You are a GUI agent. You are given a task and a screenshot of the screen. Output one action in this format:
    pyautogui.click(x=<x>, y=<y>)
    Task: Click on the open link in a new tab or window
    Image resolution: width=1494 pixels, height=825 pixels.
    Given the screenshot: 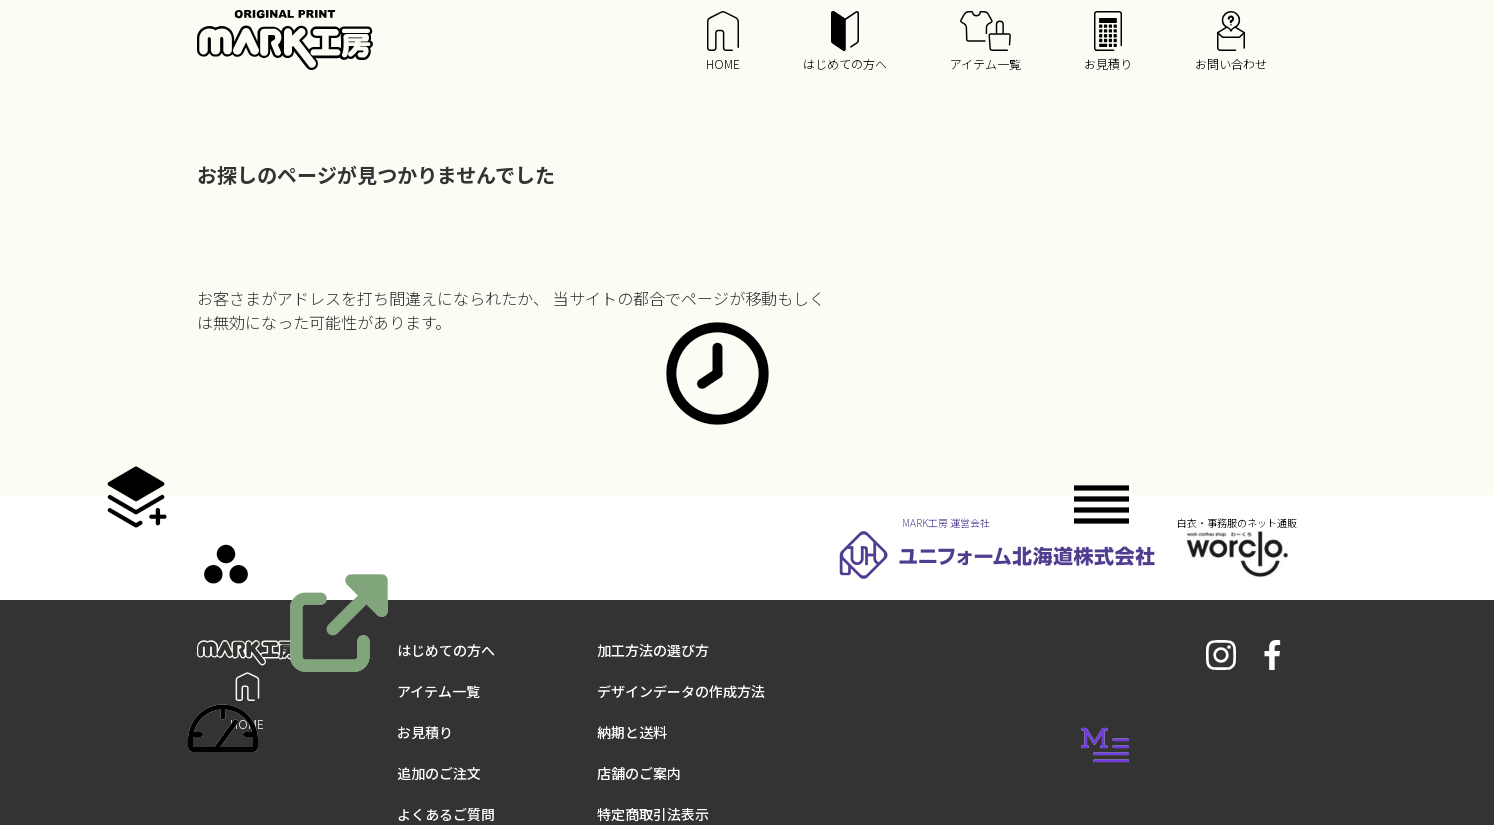 What is the action you would take?
    pyautogui.click(x=339, y=623)
    